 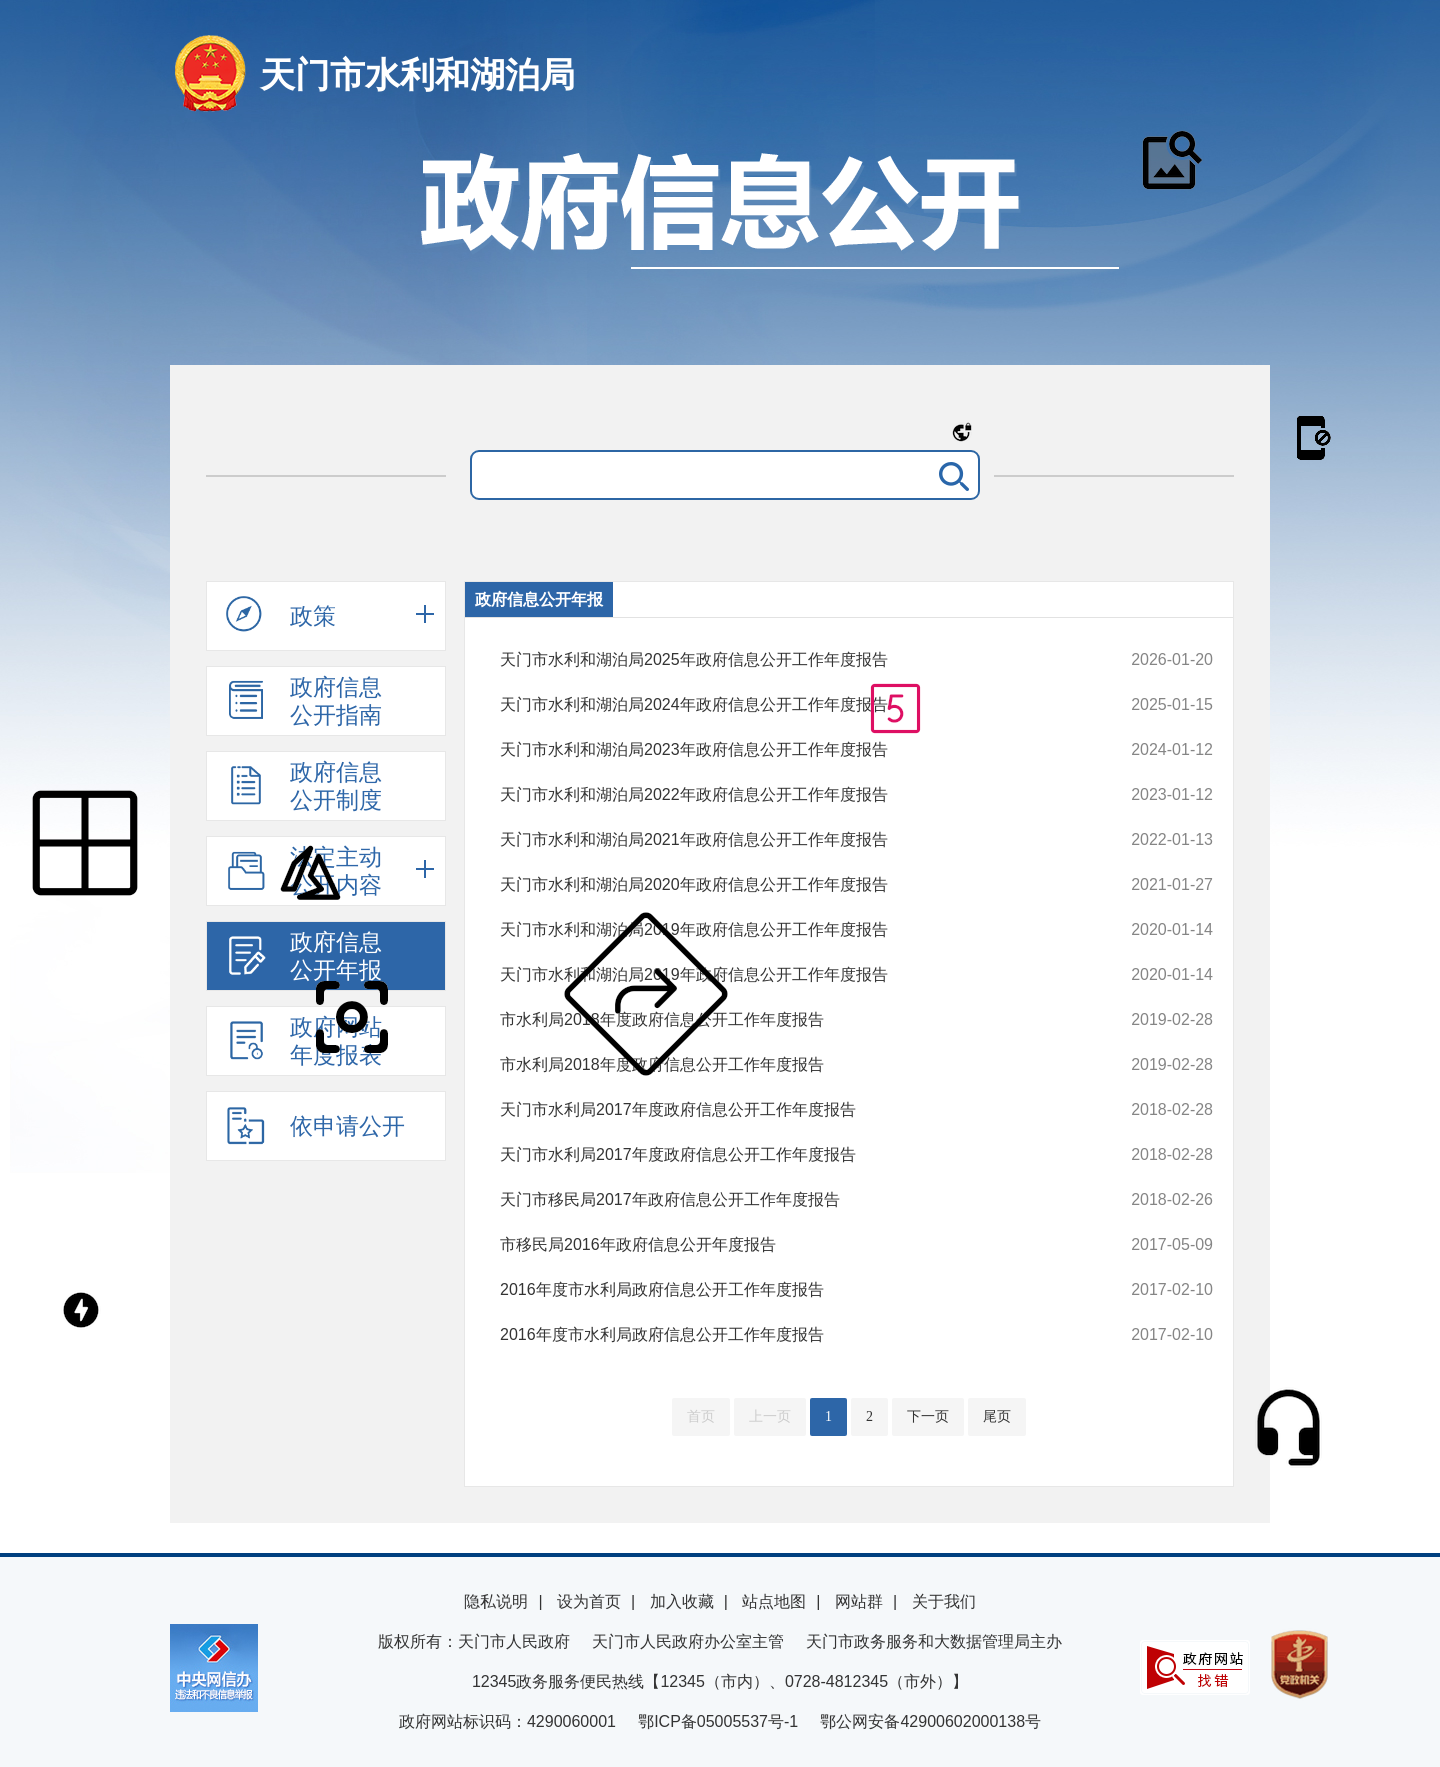 I want to click on access microsoft azure cloud services, so click(x=310, y=875).